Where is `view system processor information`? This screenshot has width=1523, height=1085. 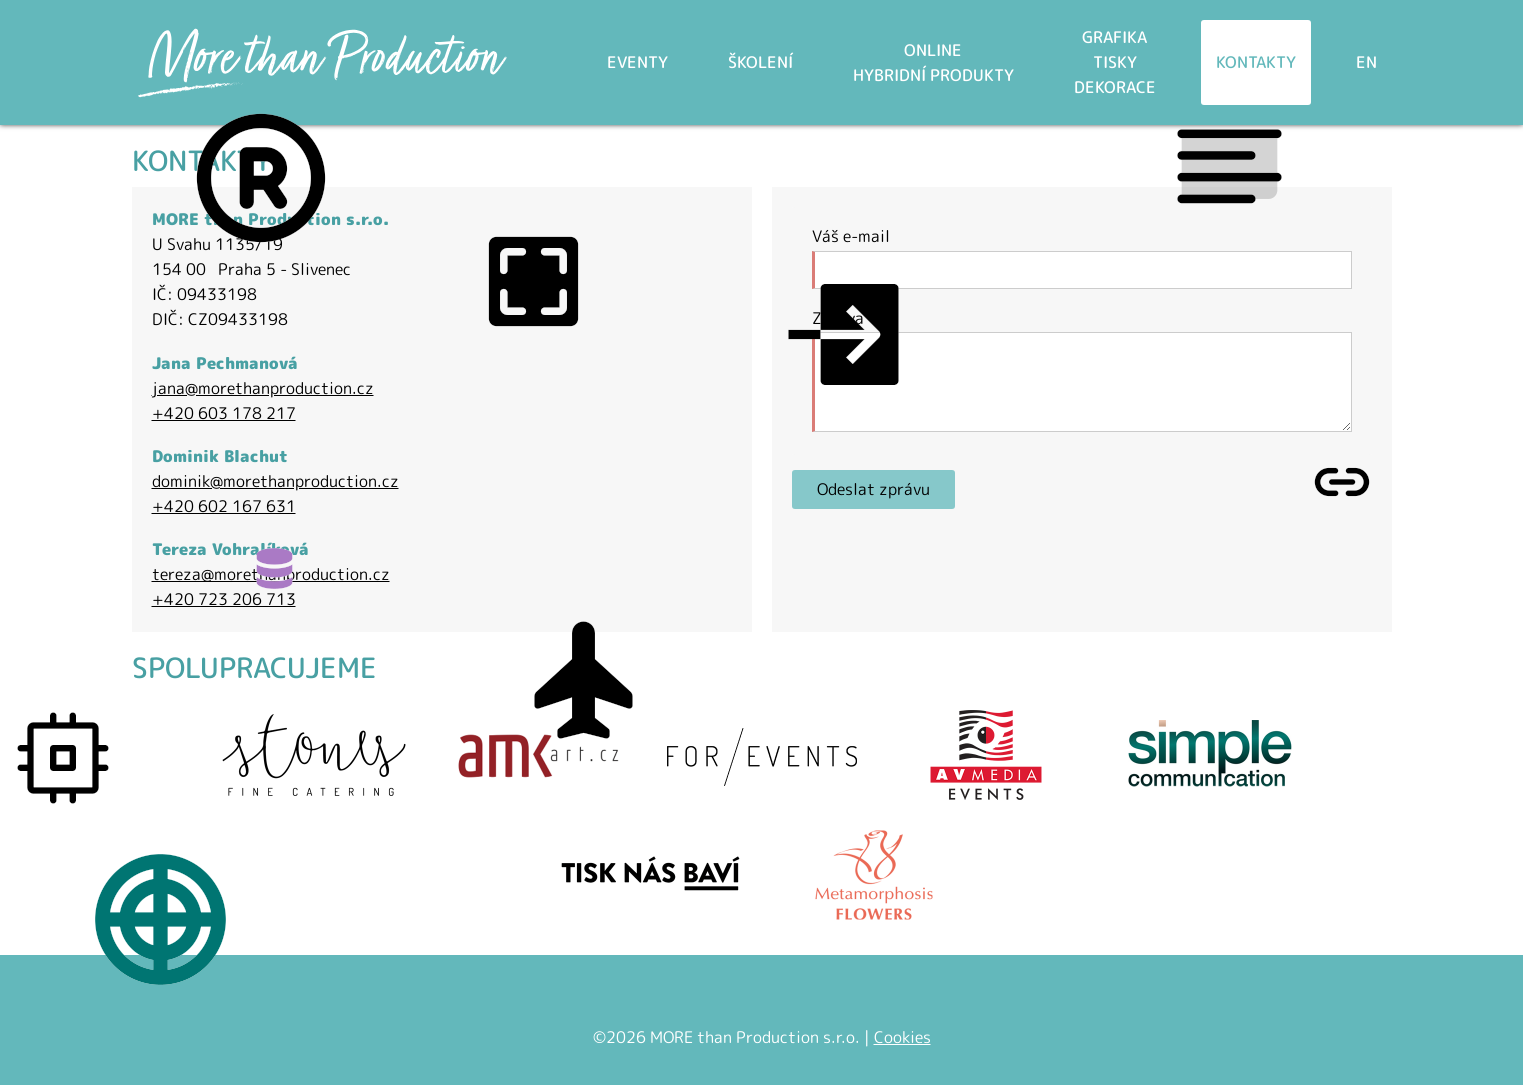
view system processor information is located at coordinates (63, 758).